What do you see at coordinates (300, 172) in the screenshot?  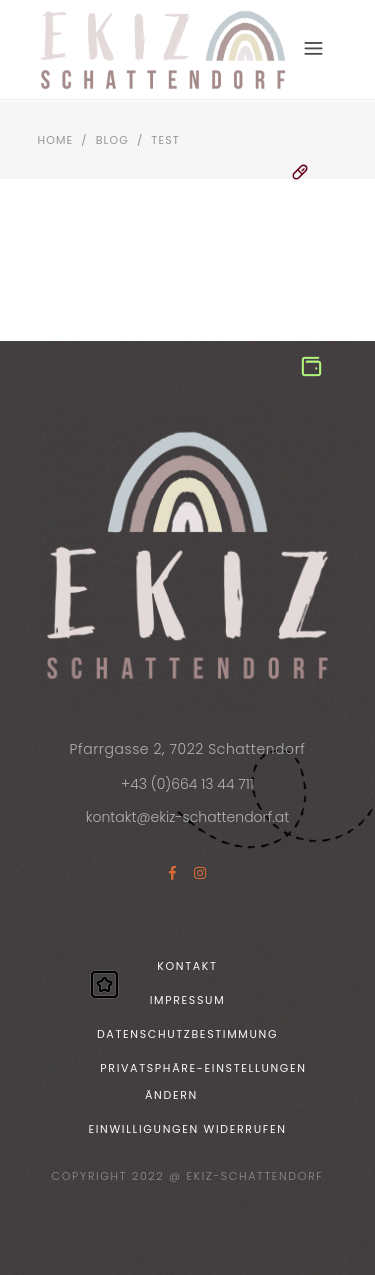 I see `access medication reminders` at bounding box center [300, 172].